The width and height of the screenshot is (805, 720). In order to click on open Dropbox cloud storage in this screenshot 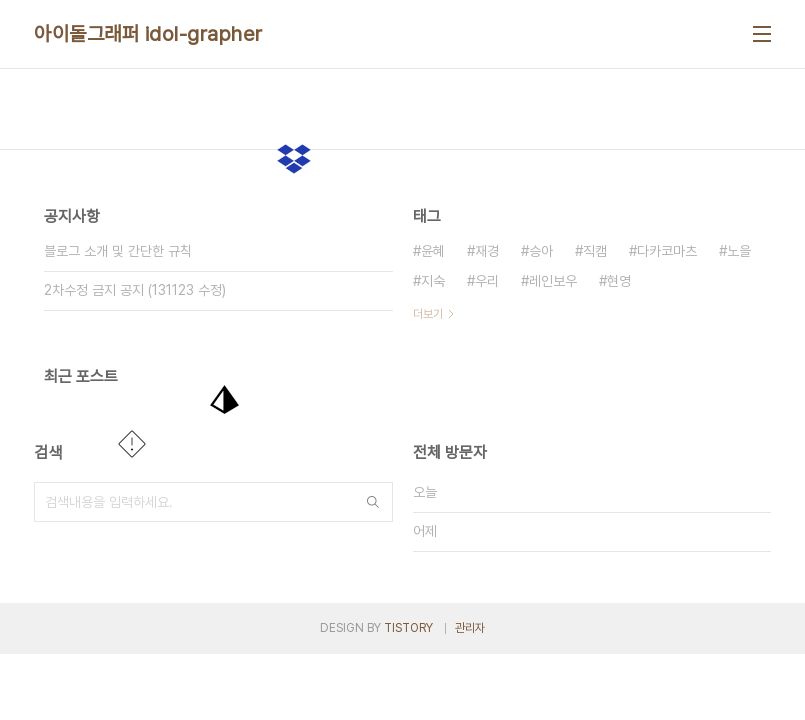, I will do `click(294, 159)`.